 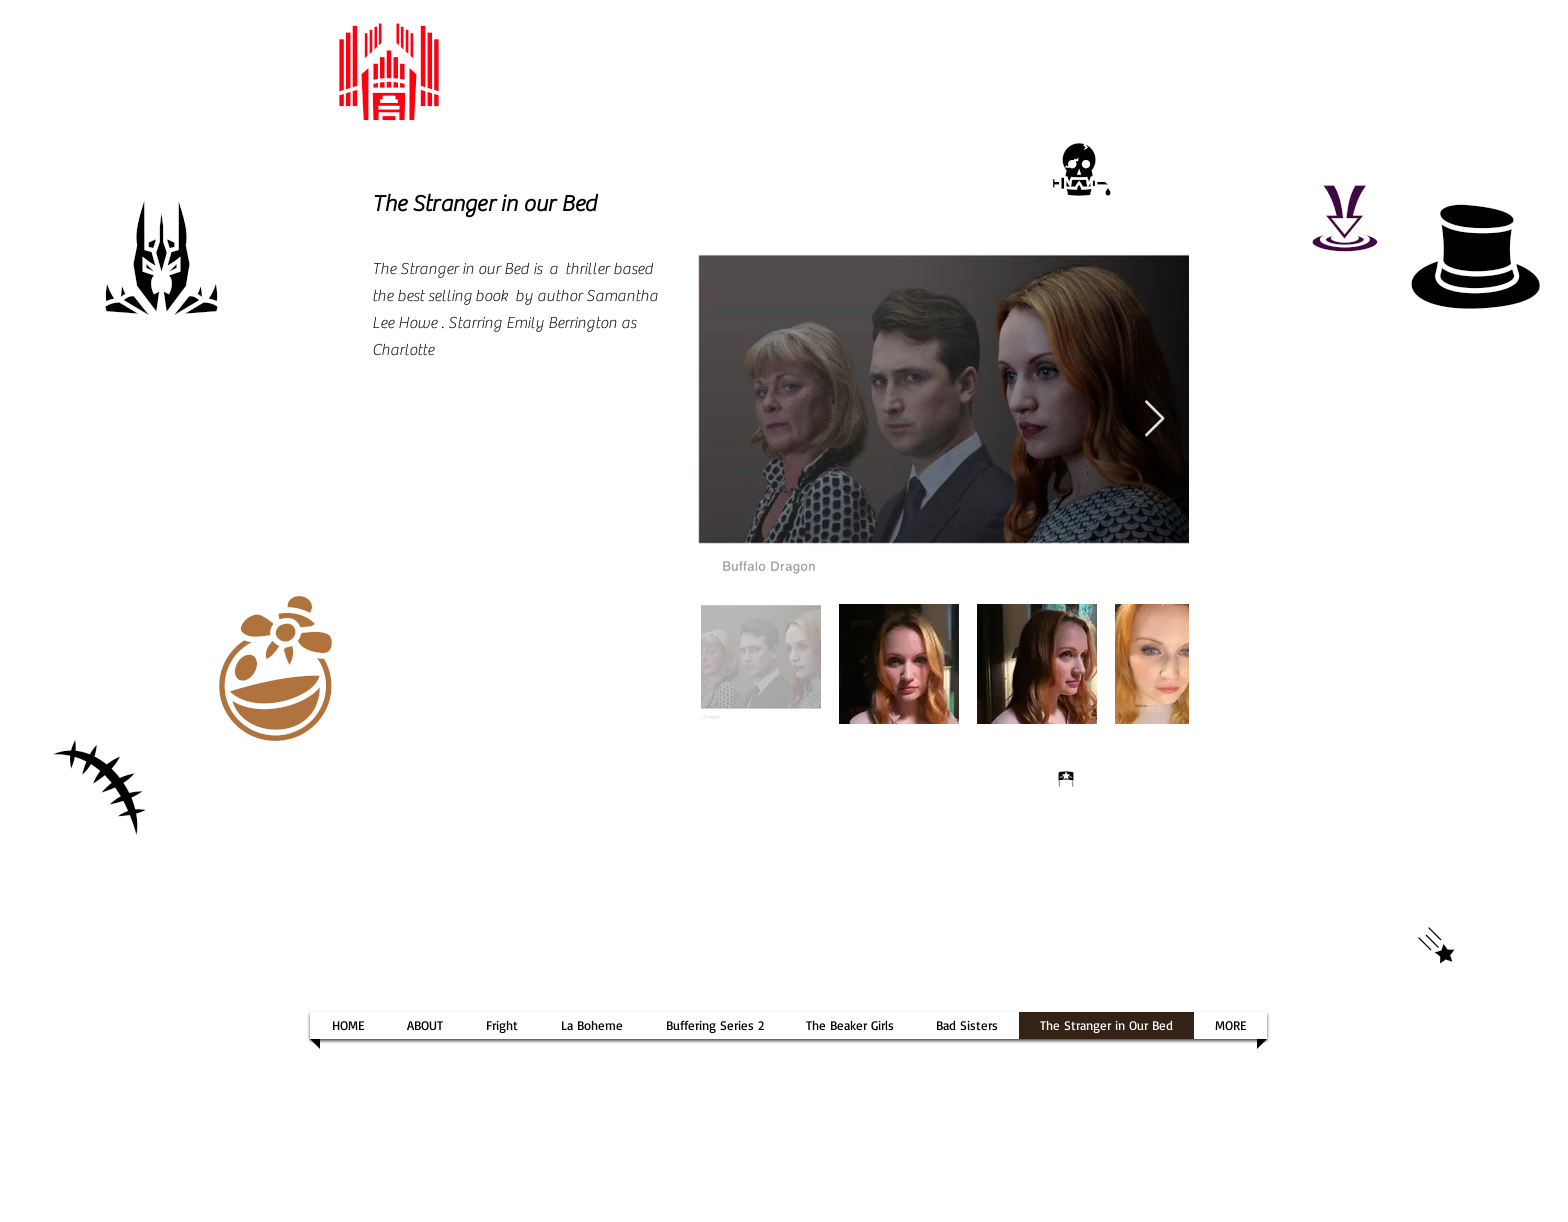 What do you see at coordinates (1345, 219) in the screenshot?
I see `indicates a drop zone or landing point` at bounding box center [1345, 219].